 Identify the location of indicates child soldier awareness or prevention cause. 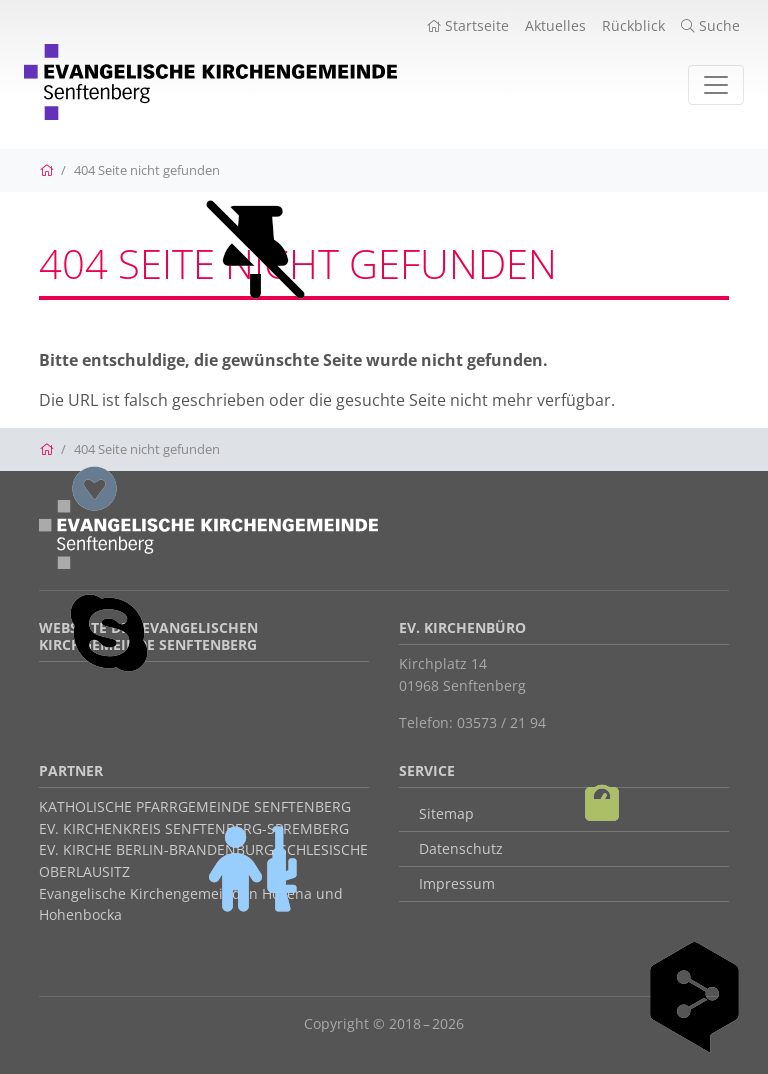
(254, 869).